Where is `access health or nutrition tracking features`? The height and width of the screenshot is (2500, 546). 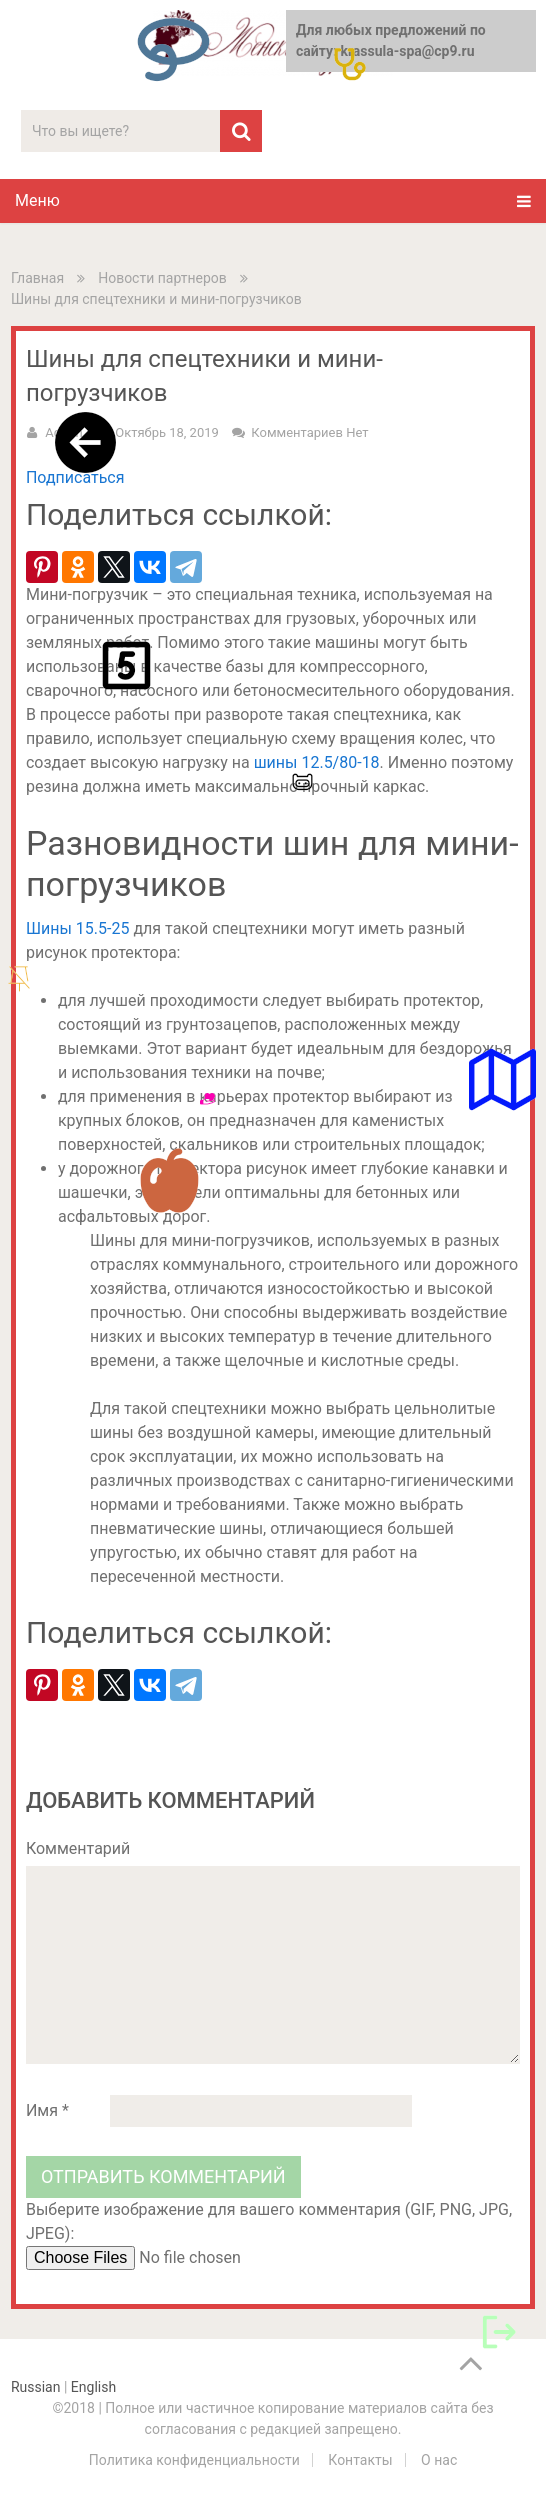
access health or nutrition tracking features is located at coordinates (169, 1180).